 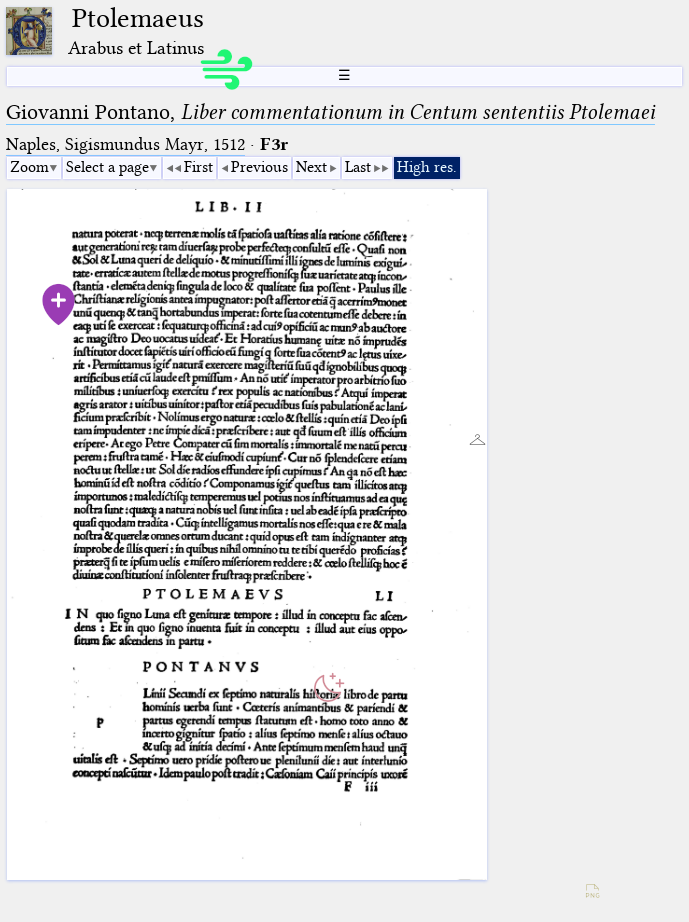 I want to click on access your wardrobe or closet, so click(x=477, y=440).